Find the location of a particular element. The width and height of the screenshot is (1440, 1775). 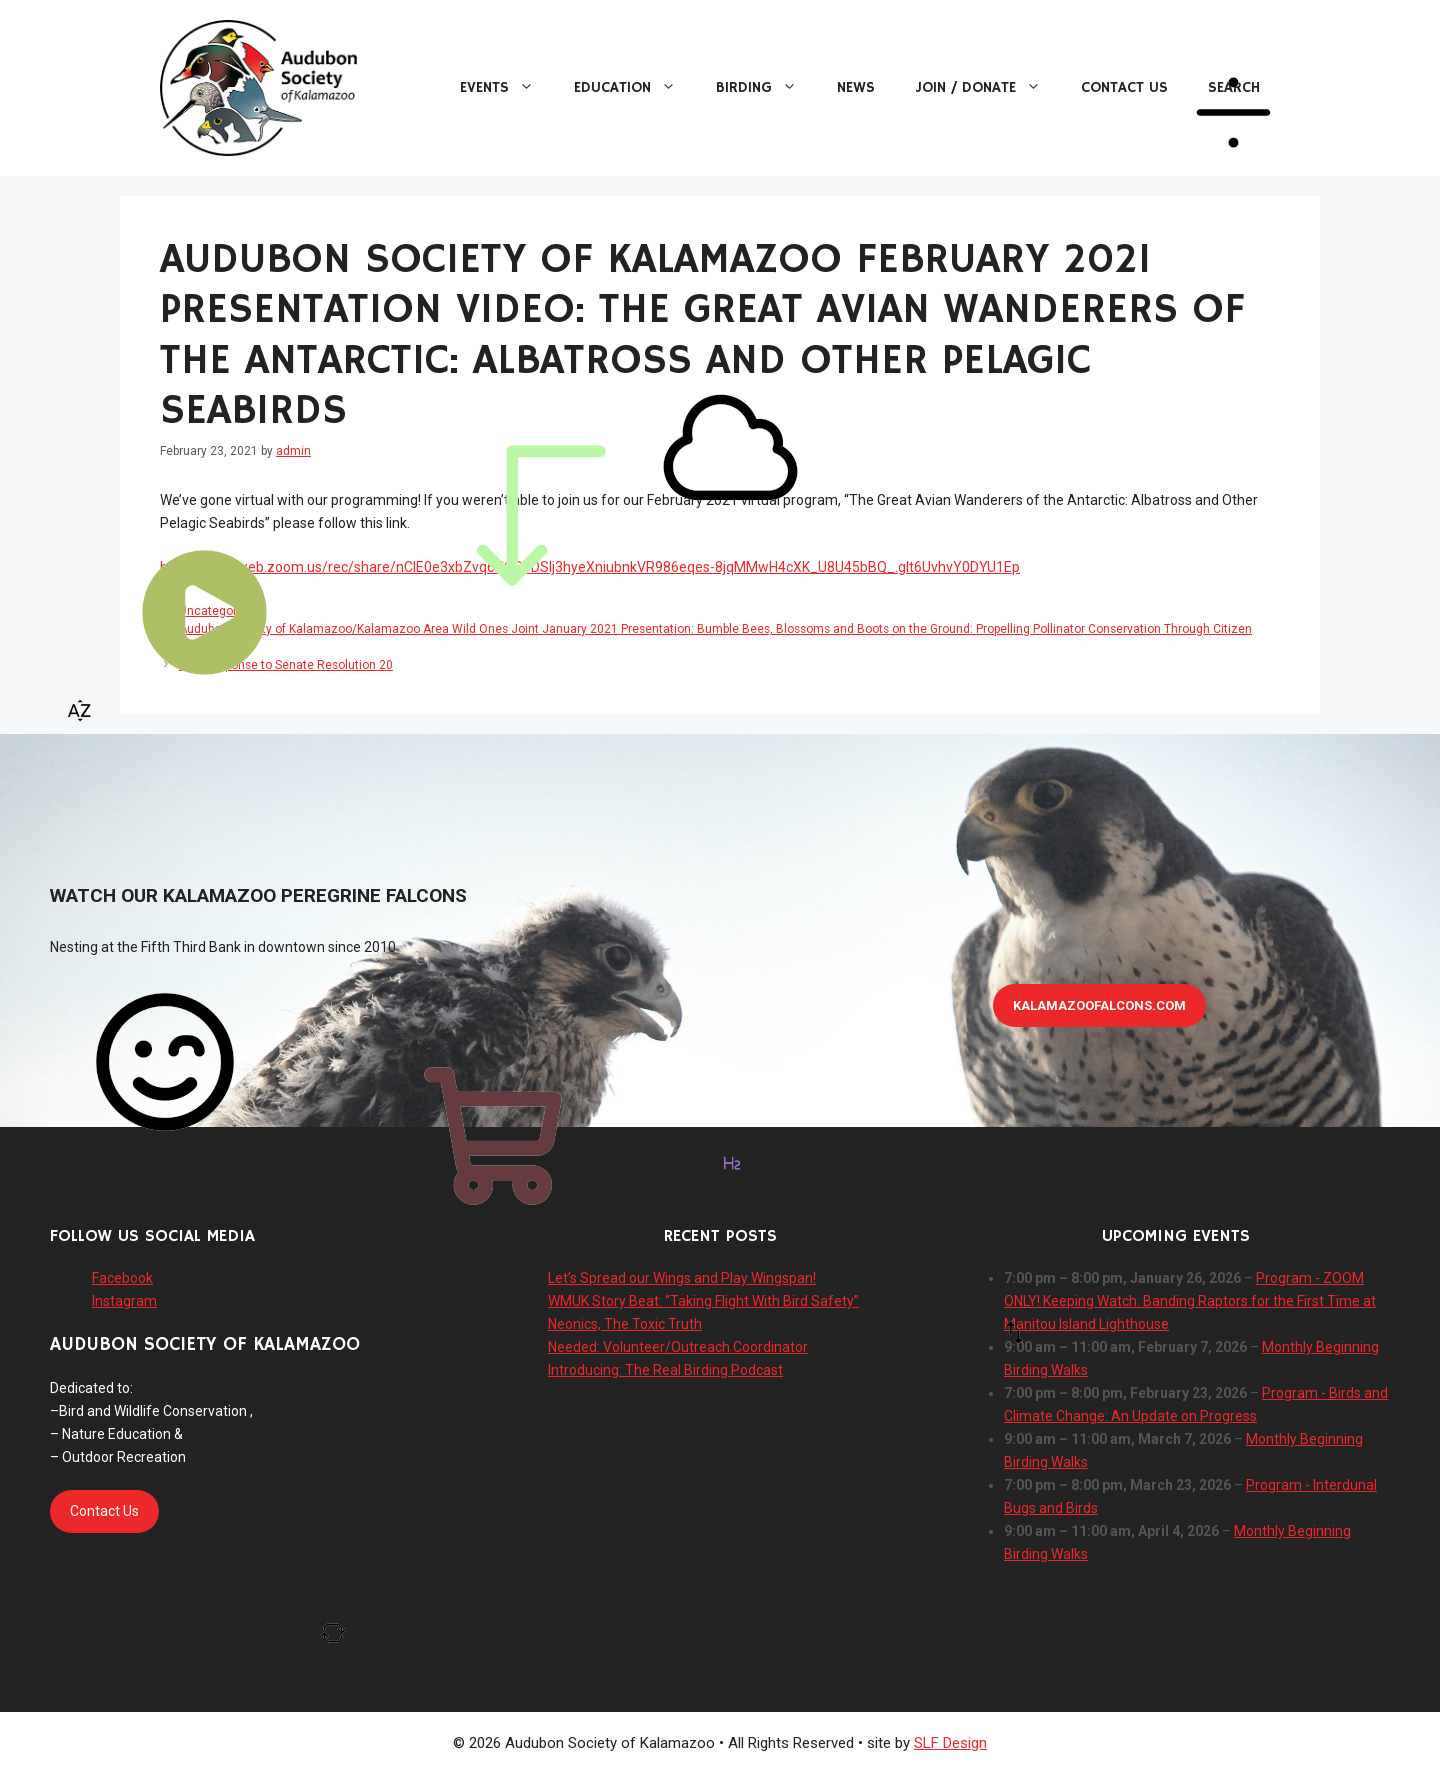

view your shopping cart is located at coordinates (495, 1138).